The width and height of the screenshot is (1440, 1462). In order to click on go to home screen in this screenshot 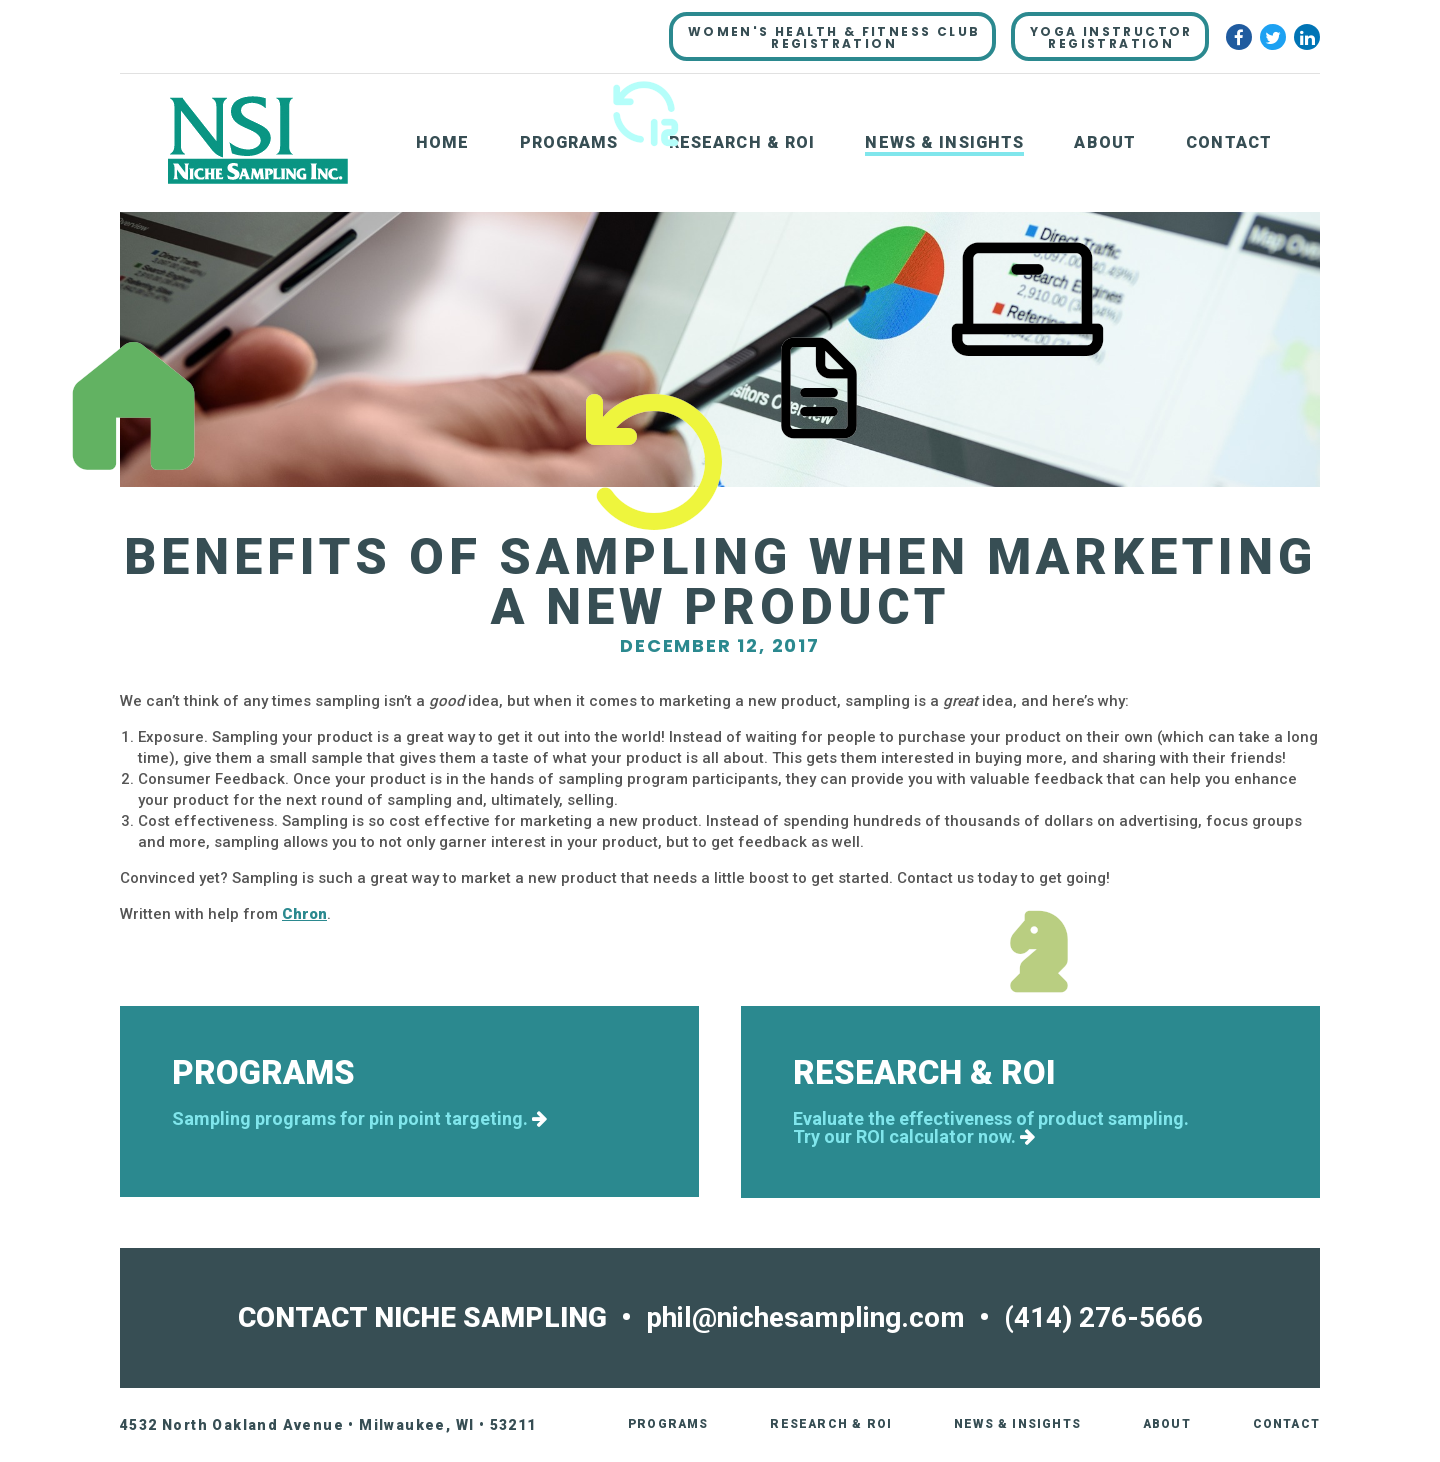, I will do `click(133, 411)`.